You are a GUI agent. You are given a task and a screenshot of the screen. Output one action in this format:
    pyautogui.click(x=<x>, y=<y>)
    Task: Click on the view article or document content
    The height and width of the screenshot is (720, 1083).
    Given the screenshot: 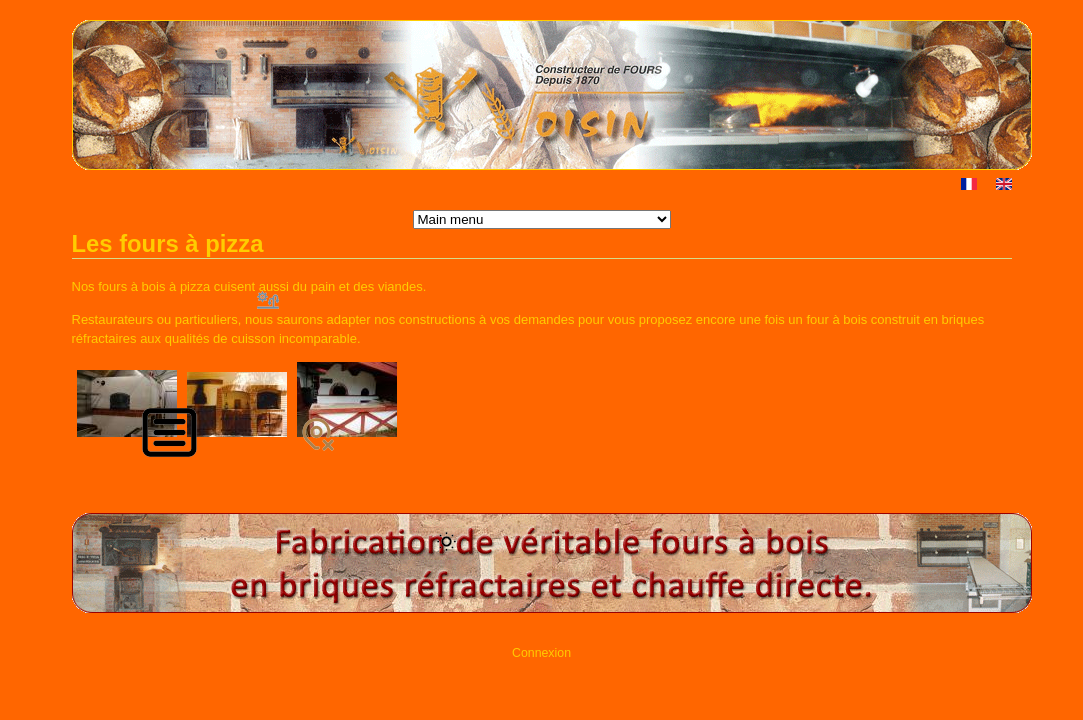 What is the action you would take?
    pyautogui.click(x=169, y=432)
    